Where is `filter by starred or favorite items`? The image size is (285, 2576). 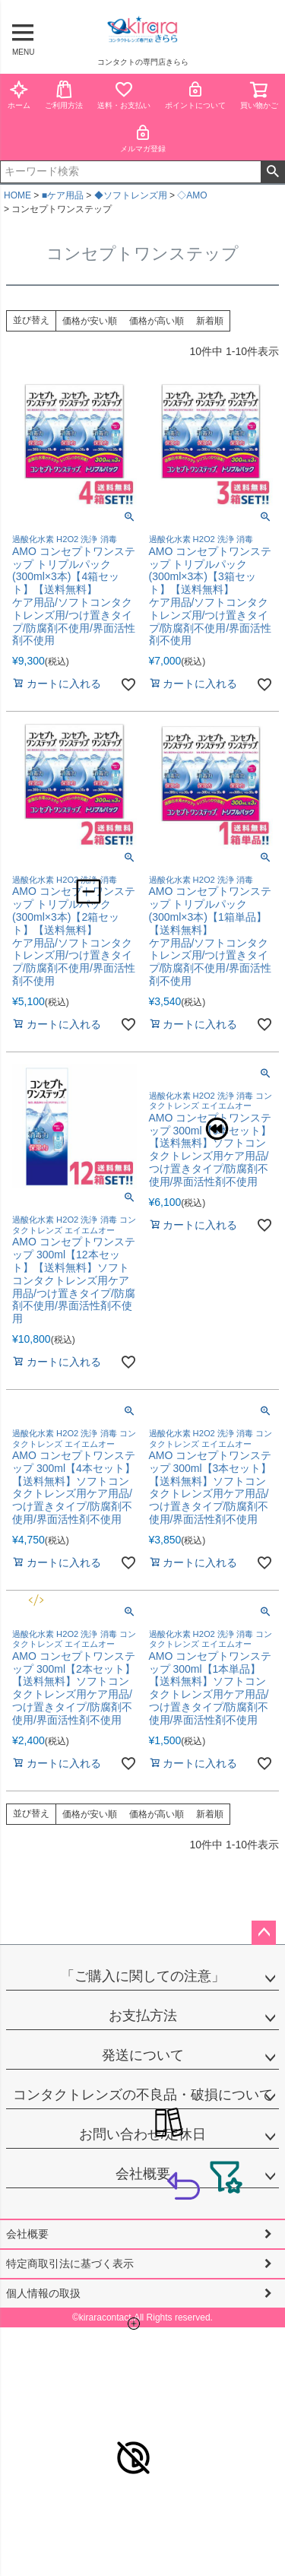 filter by starred or favorite items is located at coordinates (224, 2175).